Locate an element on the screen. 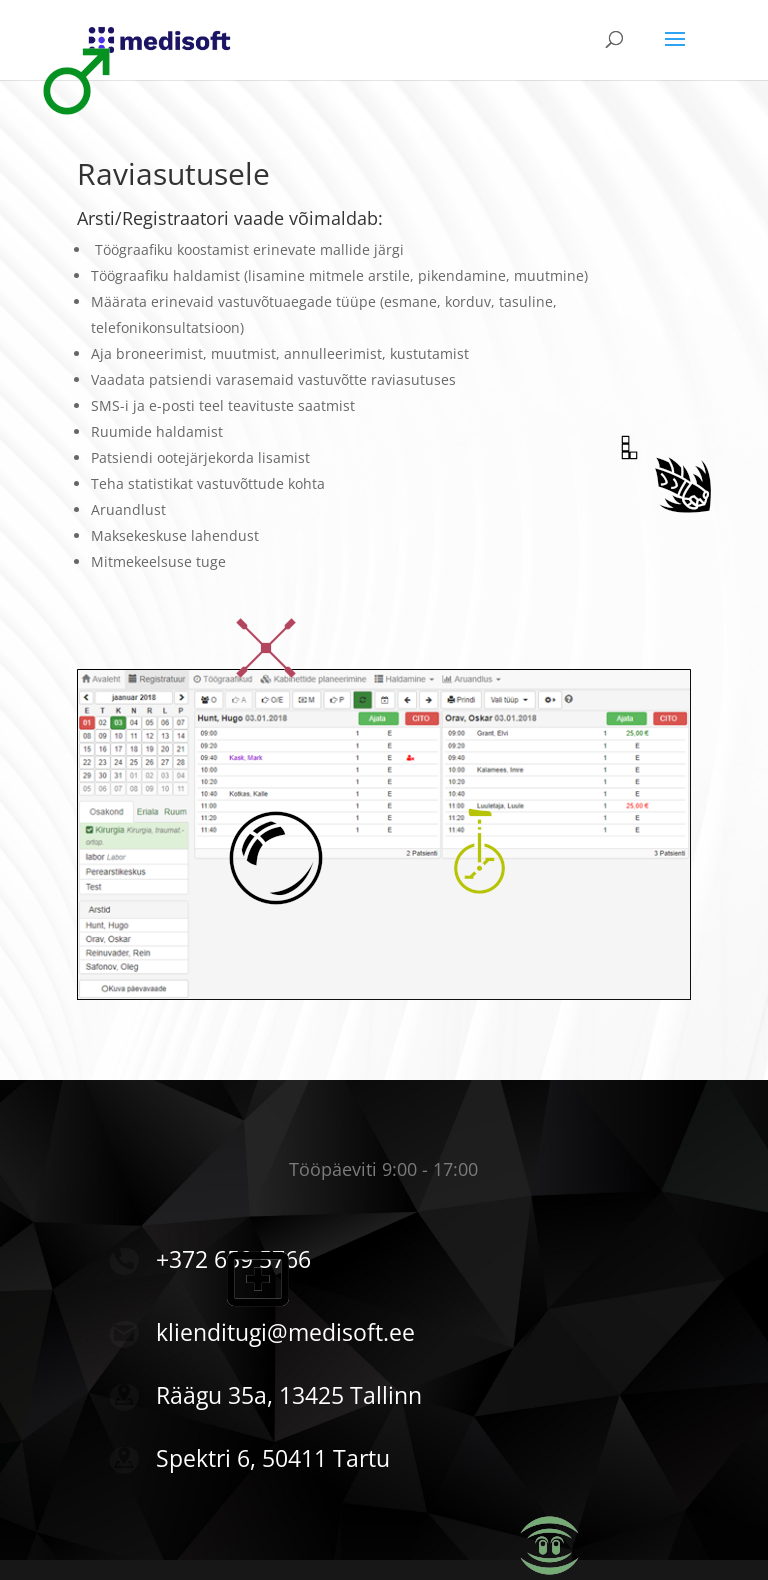 The image size is (768, 1580). access vehicle maintenance tools is located at coordinates (266, 648).